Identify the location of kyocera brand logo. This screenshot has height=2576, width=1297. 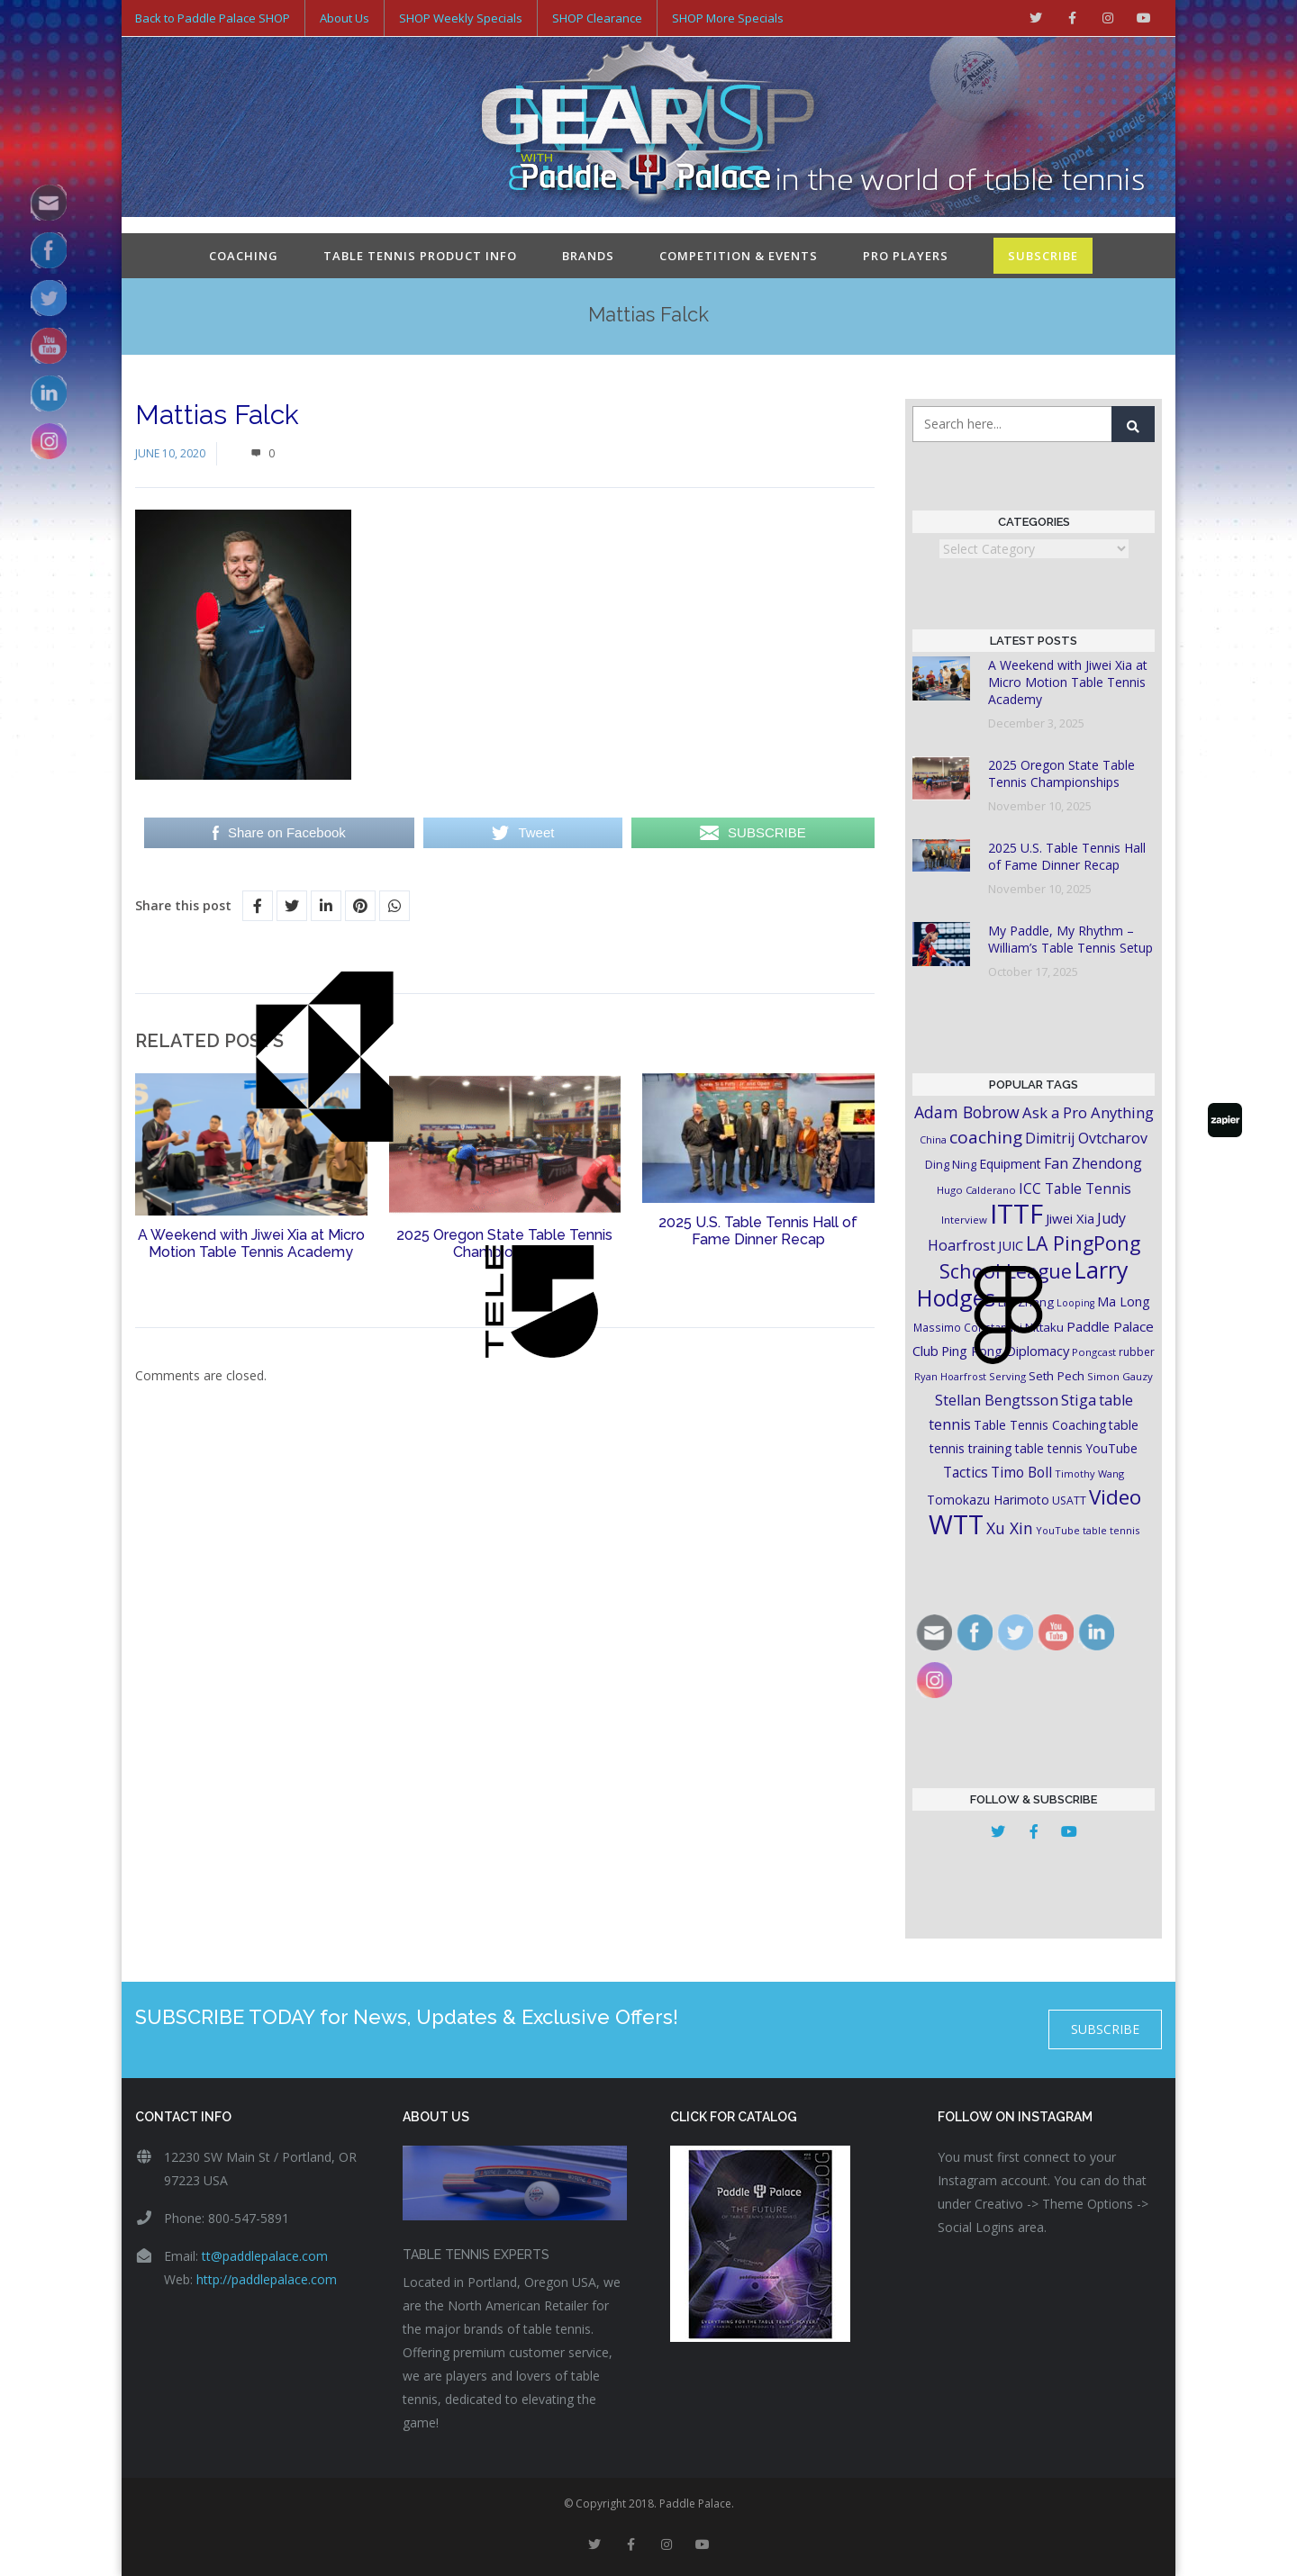
(324, 1056).